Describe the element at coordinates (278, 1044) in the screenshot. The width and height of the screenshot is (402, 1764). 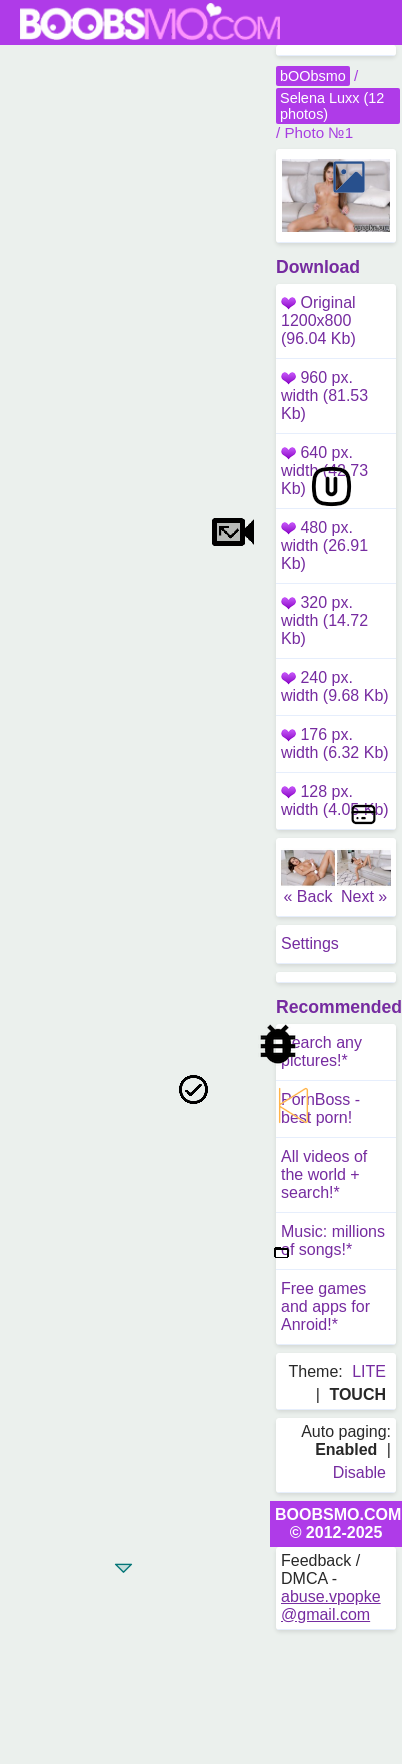
I see `report a bug or issue` at that location.